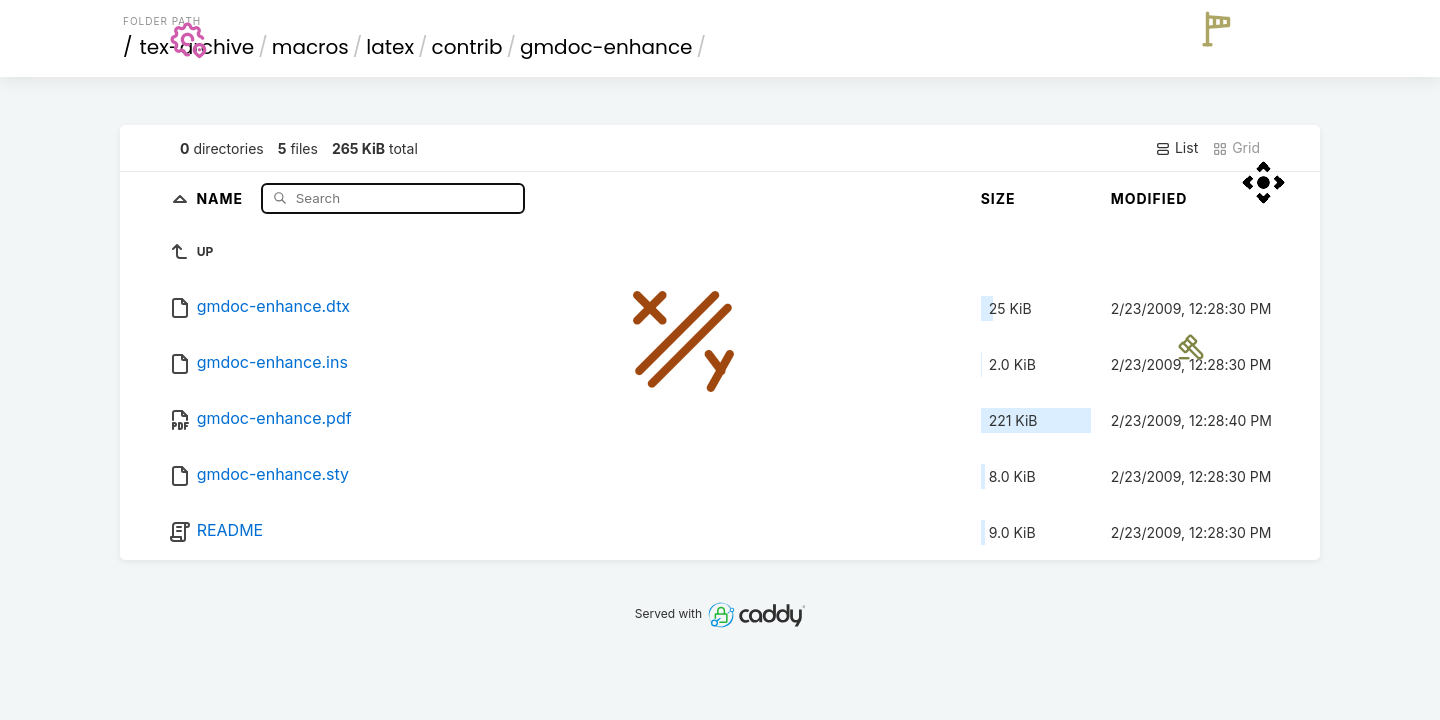 This screenshot has height=720, width=1440. I want to click on pan or move camera view in all directions, so click(1263, 182).